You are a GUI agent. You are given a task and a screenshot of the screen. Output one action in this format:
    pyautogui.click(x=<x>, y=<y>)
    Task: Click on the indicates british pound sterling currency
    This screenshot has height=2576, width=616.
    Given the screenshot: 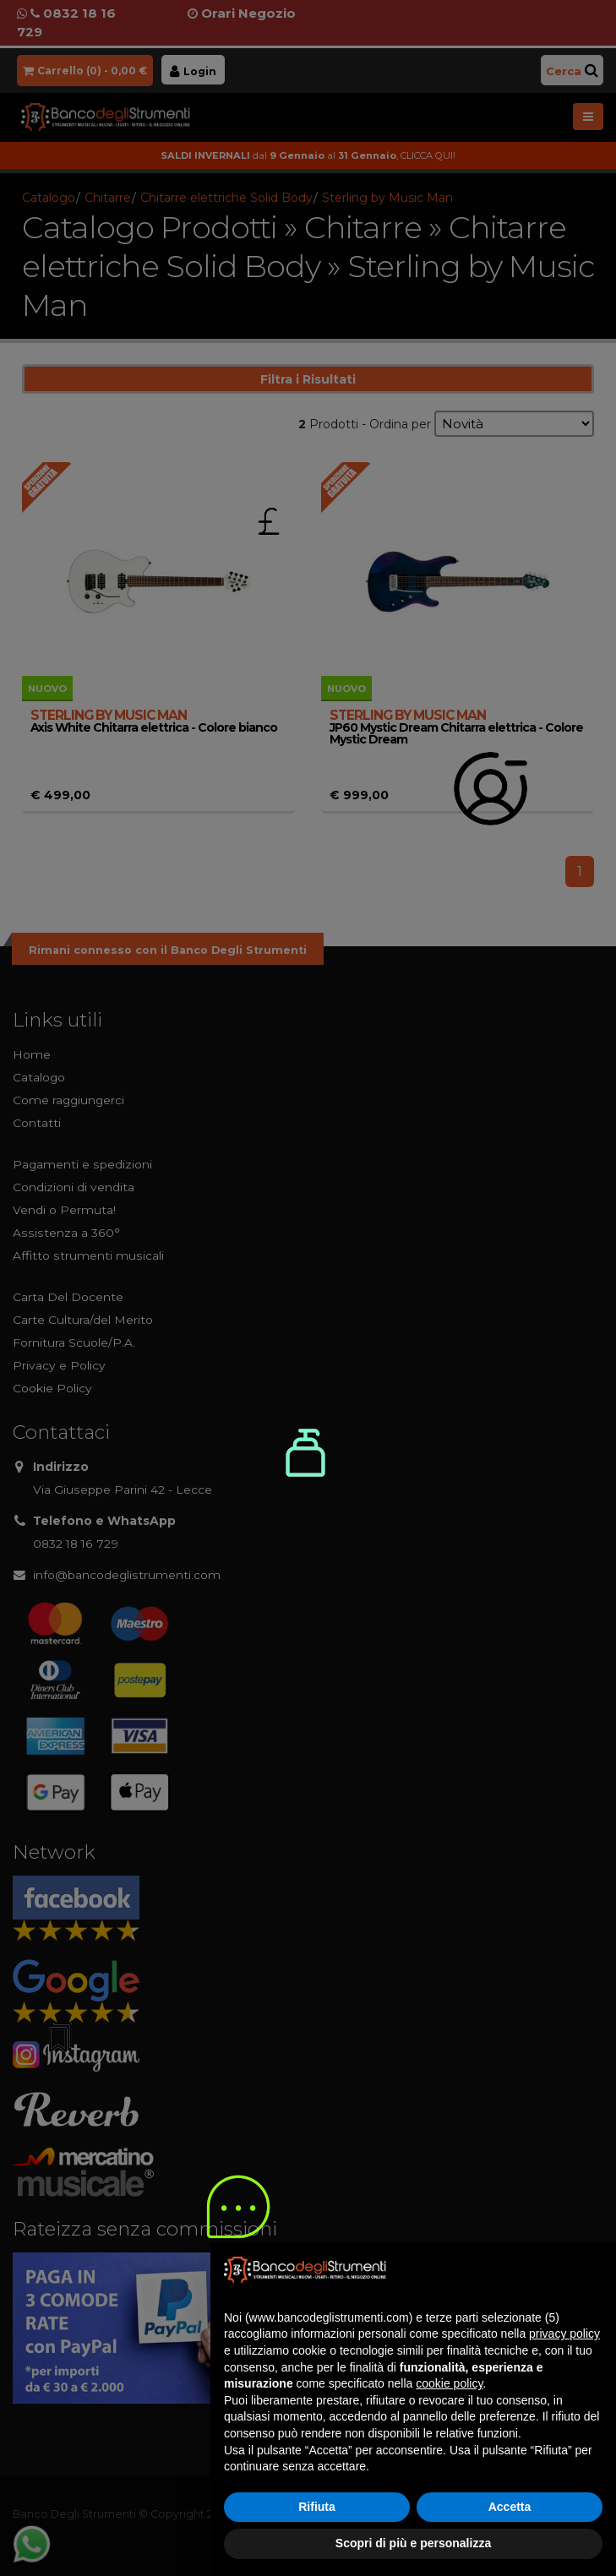 What is the action you would take?
    pyautogui.click(x=270, y=521)
    